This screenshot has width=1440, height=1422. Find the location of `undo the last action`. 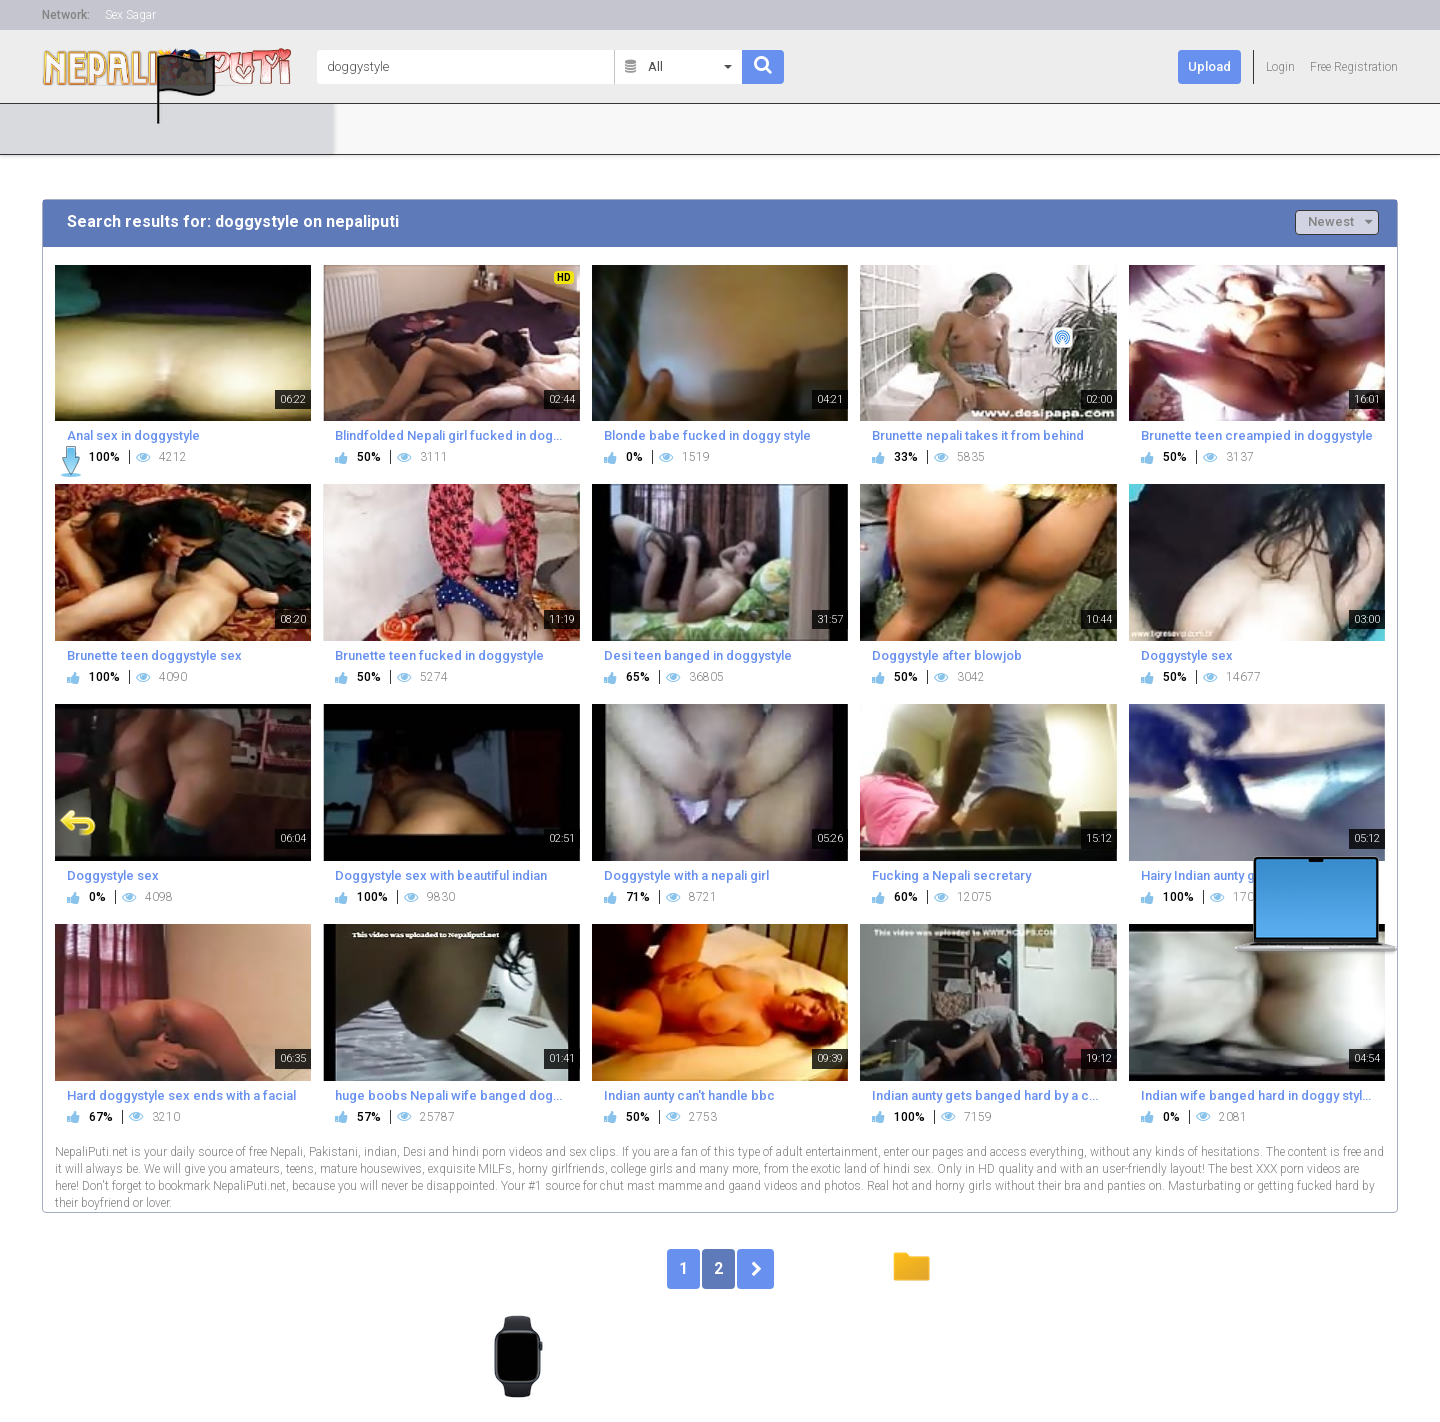

undo the last action is located at coordinates (77, 821).